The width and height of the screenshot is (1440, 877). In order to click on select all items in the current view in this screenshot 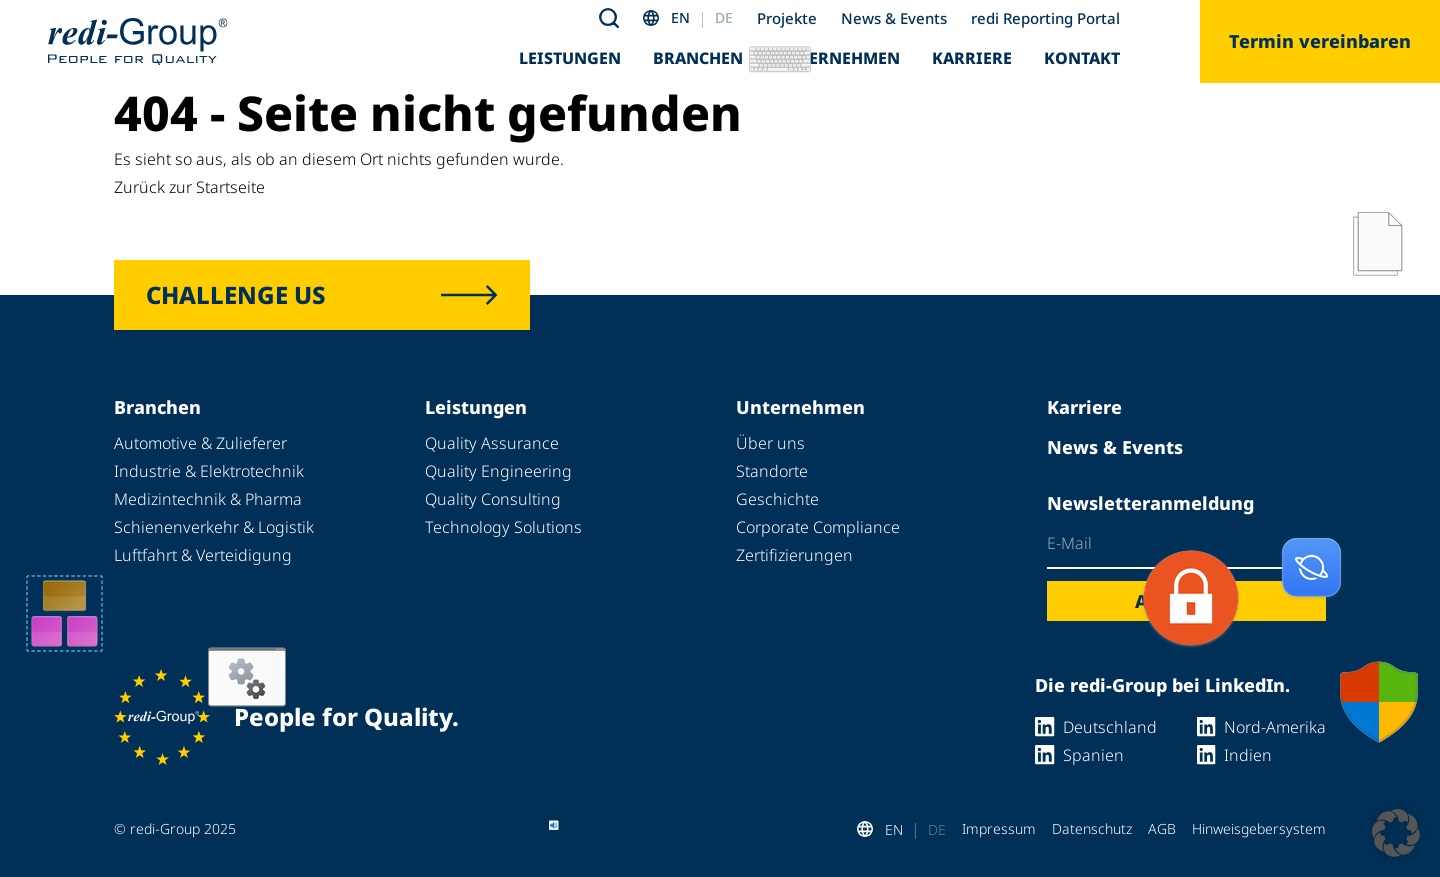, I will do `click(64, 613)`.